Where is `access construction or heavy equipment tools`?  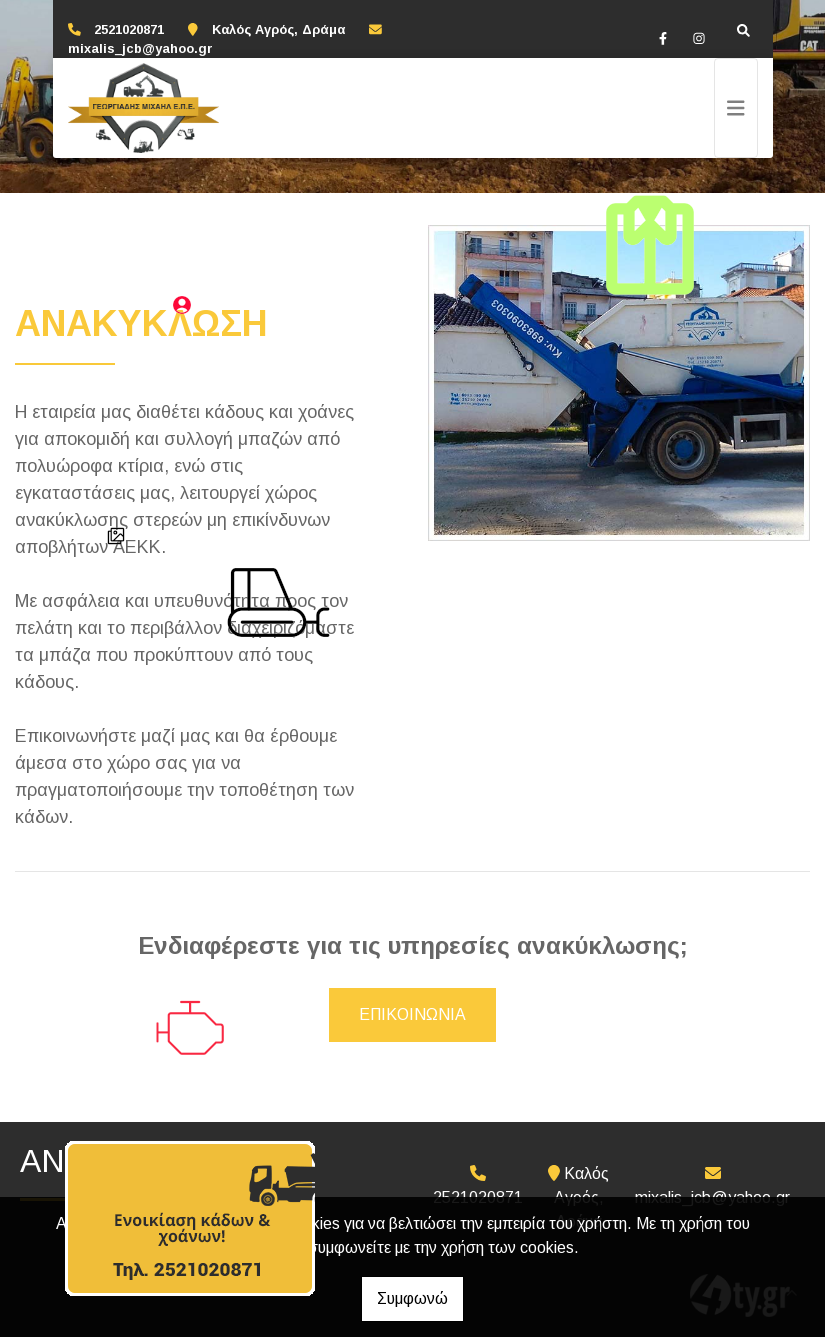
access construction or heavy equipment tools is located at coordinates (278, 602).